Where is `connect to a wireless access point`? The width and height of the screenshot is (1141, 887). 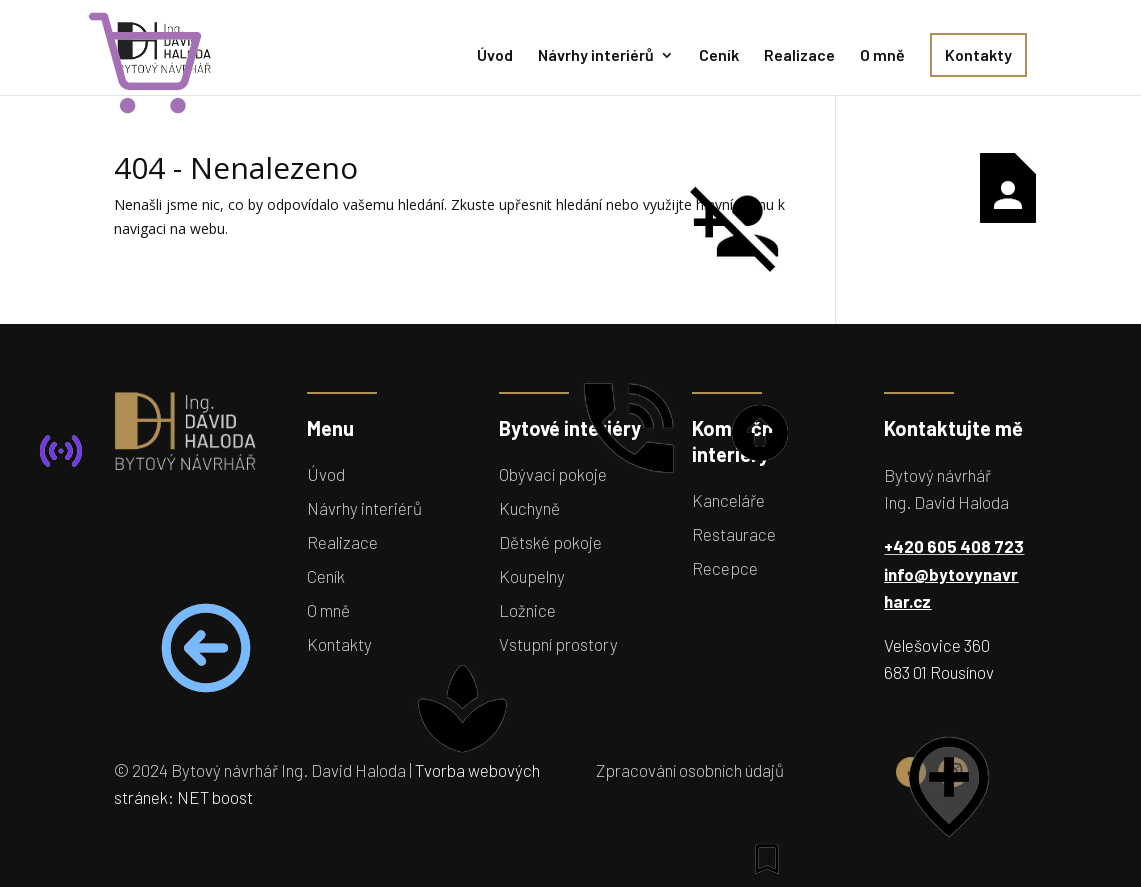
connect to a wireless access point is located at coordinates (61, 451).